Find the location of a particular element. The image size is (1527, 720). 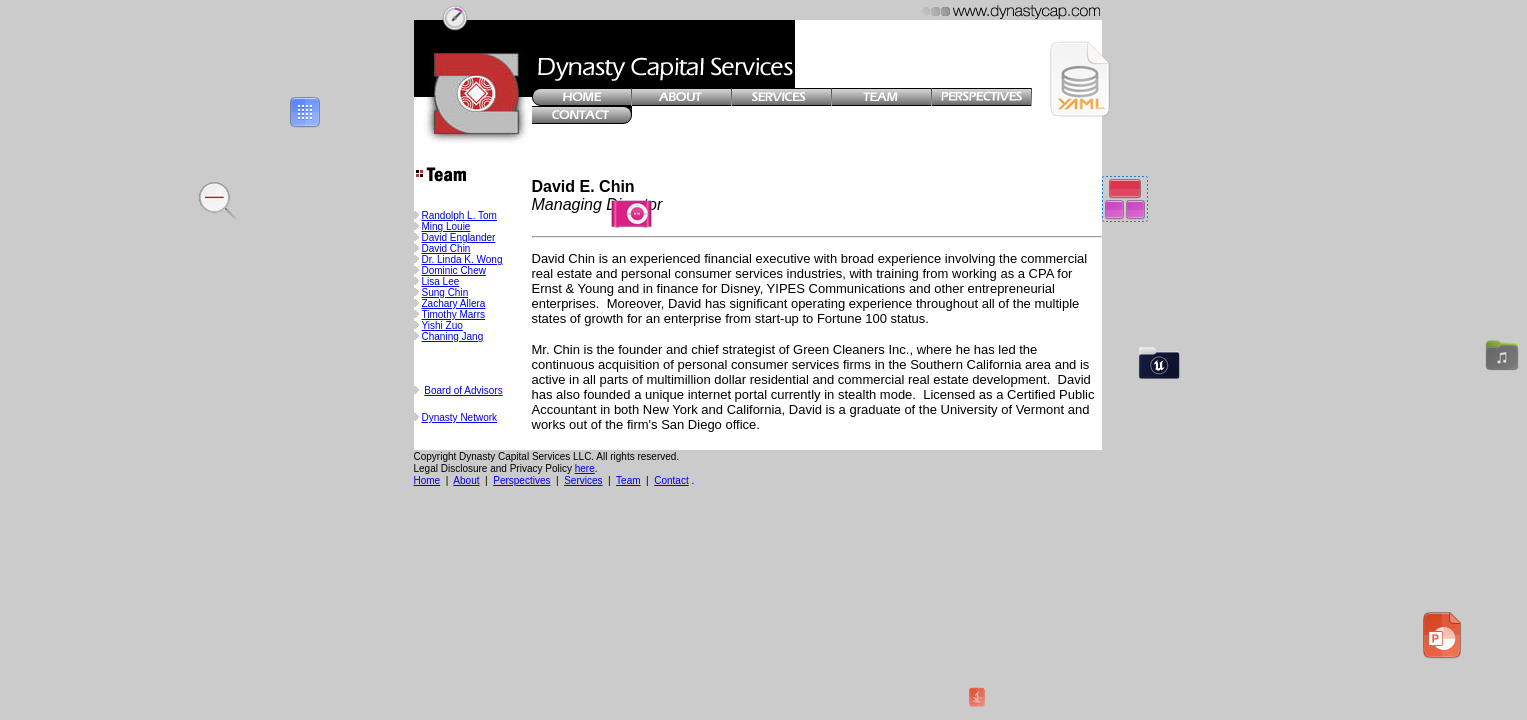

zoom out on file preview is located at coordinates (217, 200).